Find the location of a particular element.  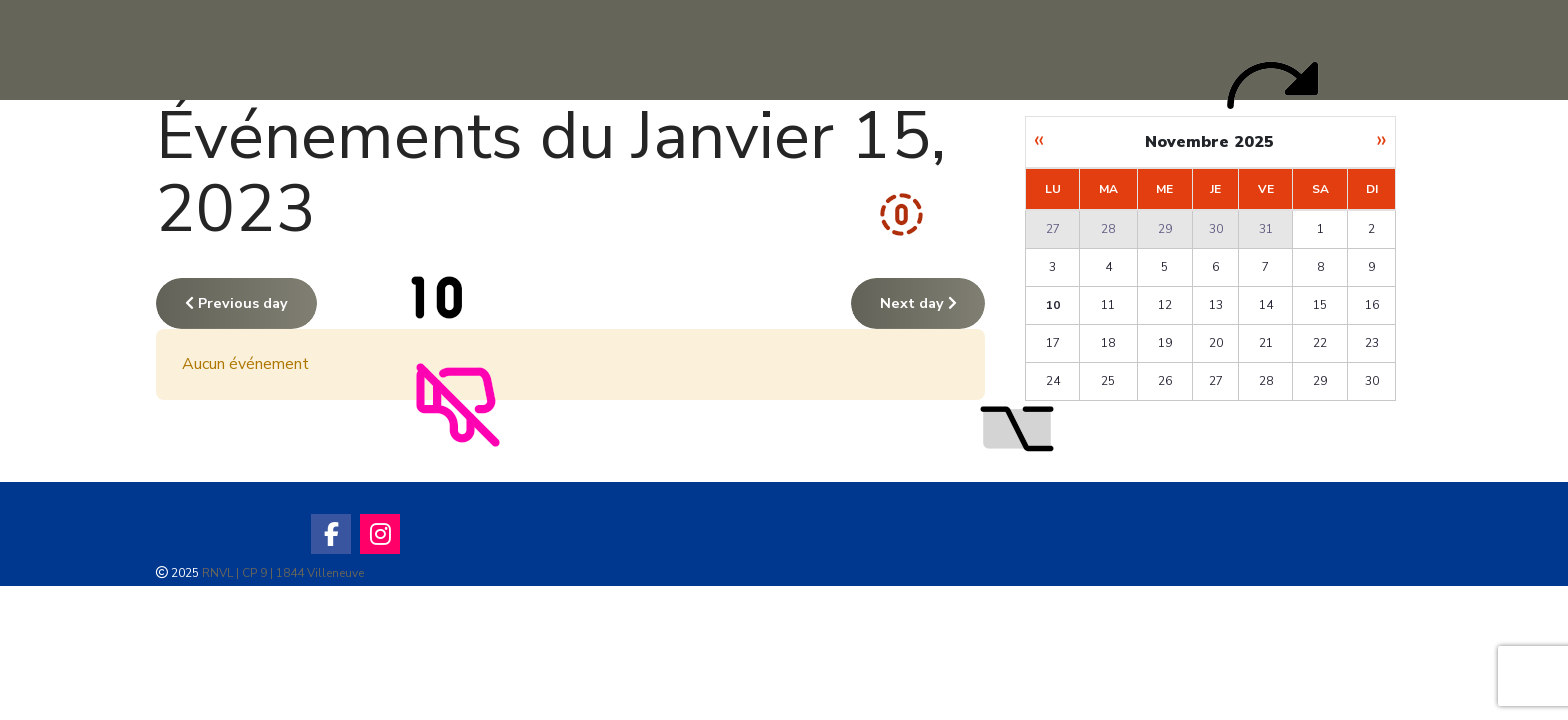

indicates zero items or empty count is located at coordinates (901, 214).